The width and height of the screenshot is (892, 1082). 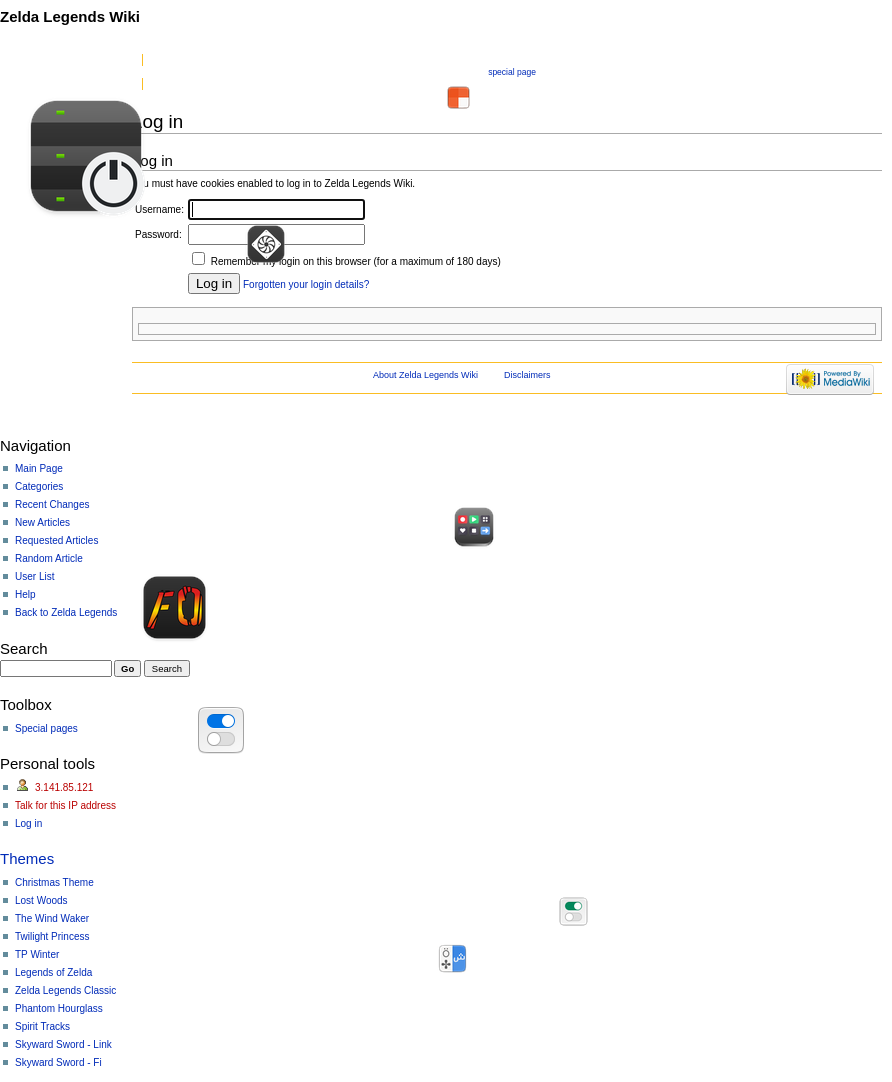 What do you see at coordinates (266, 244) in the screenshot?
I see `open system engineering or hardware settings` at bounding box center [266, 244].